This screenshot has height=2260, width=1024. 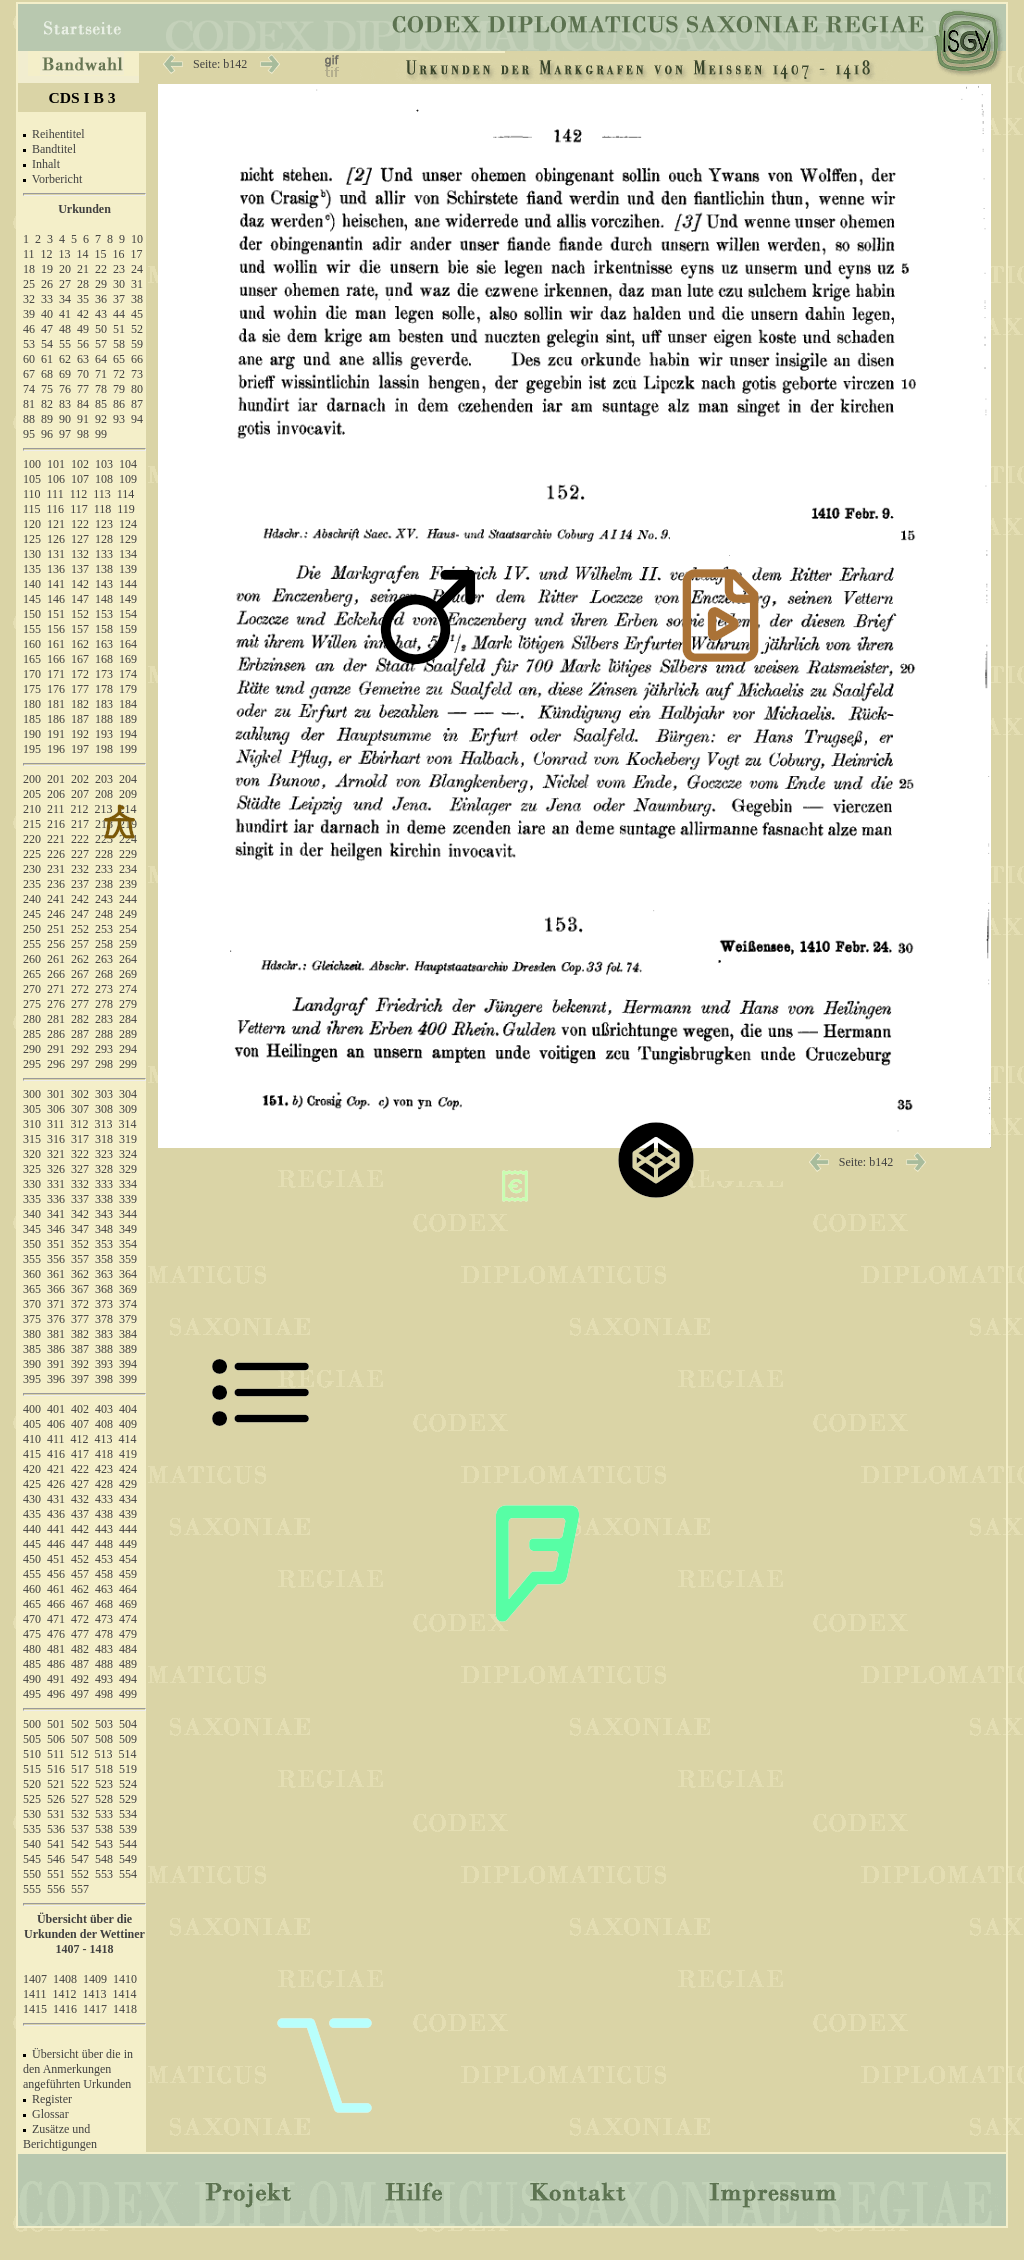 What do you see at coordinates (656, 1160) in the screenshot?
I see `open CodePen website or app` at bounding box center [656, 1160].